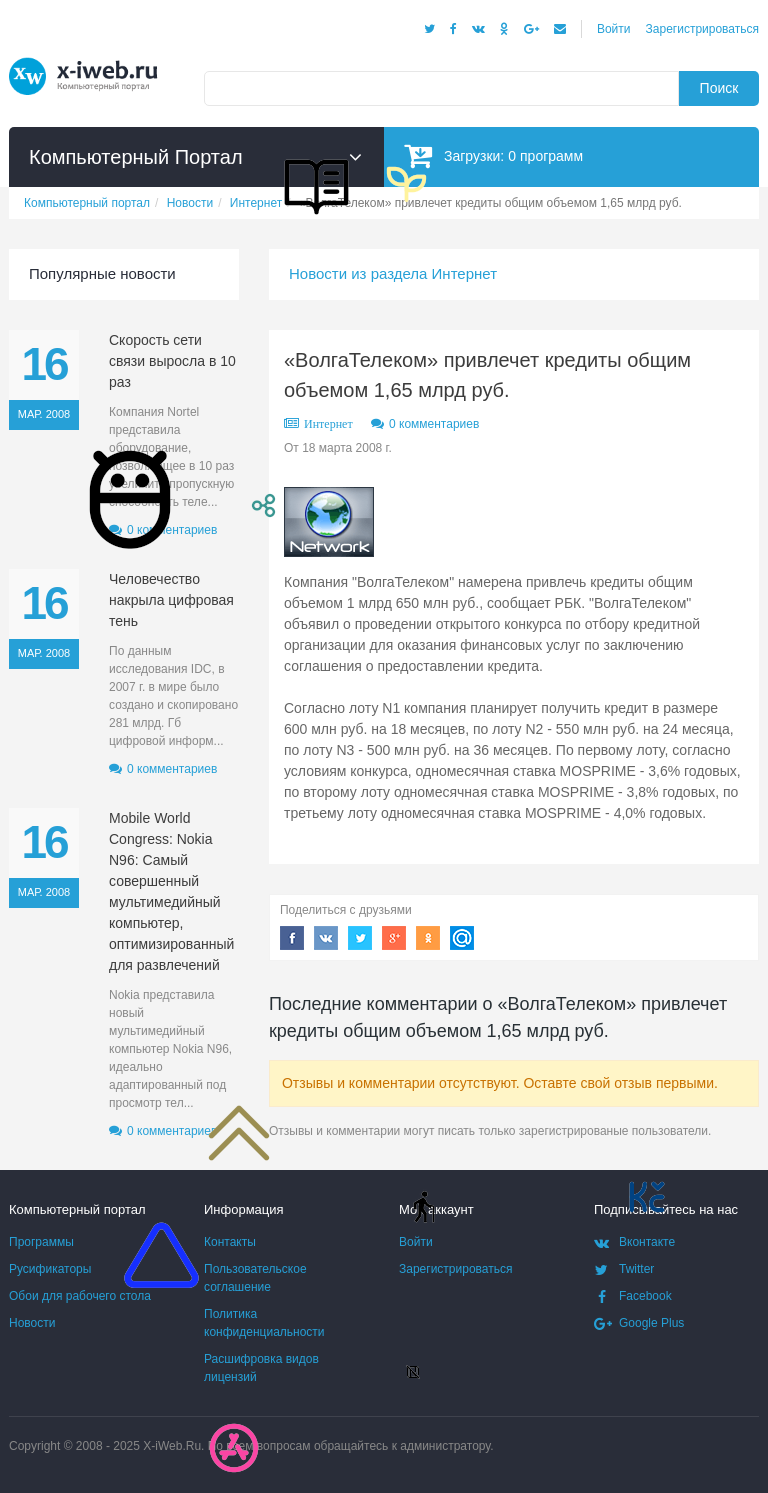 This screenshot has height=1493, width=768. Describe the element at coordinates (234, 1448) in the screenshot. I see `download apps from the app store` at that location.